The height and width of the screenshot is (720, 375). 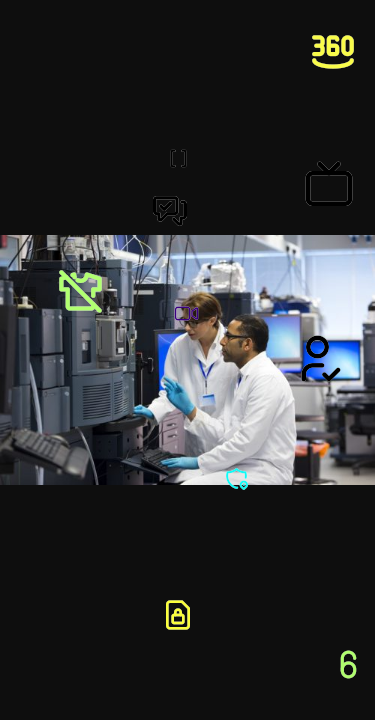 What do you see at coordinates (348, 664) in the screenshot?
I see `indicates step 6 in a multi-step process` at bounding box center [348, 664].